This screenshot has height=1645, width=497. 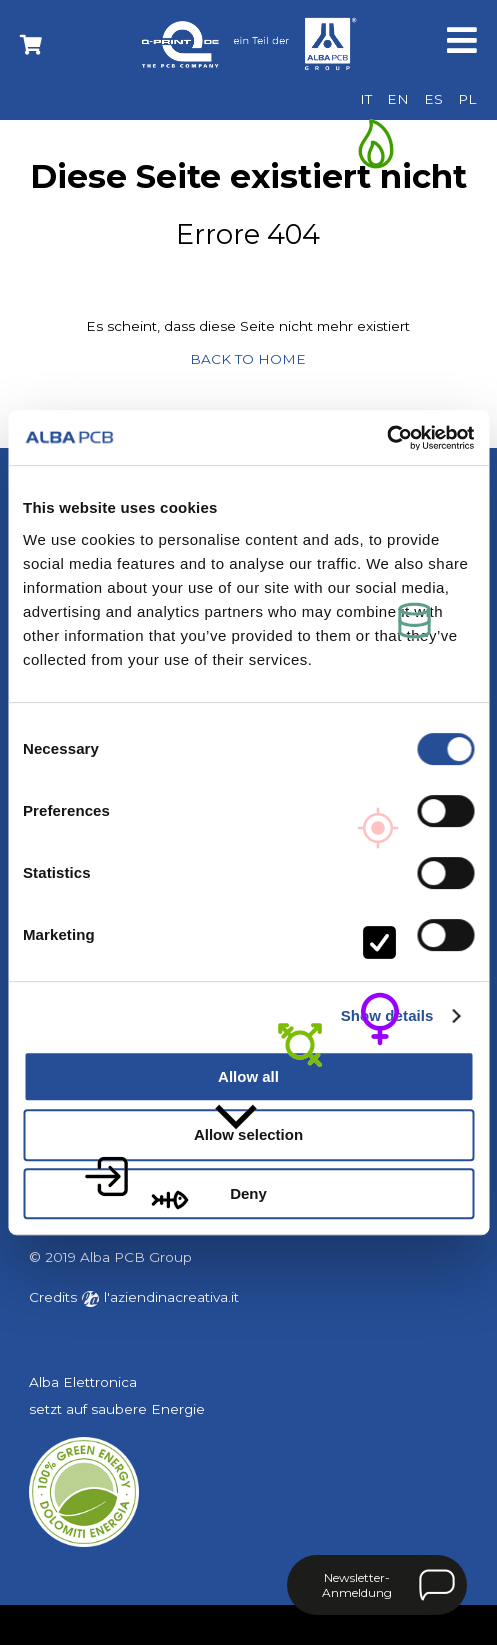 What do you see at coordinates (170, 1200) in the screenshot?
I see `indicates empty or consumed content` at bounding box center [170, 1200].